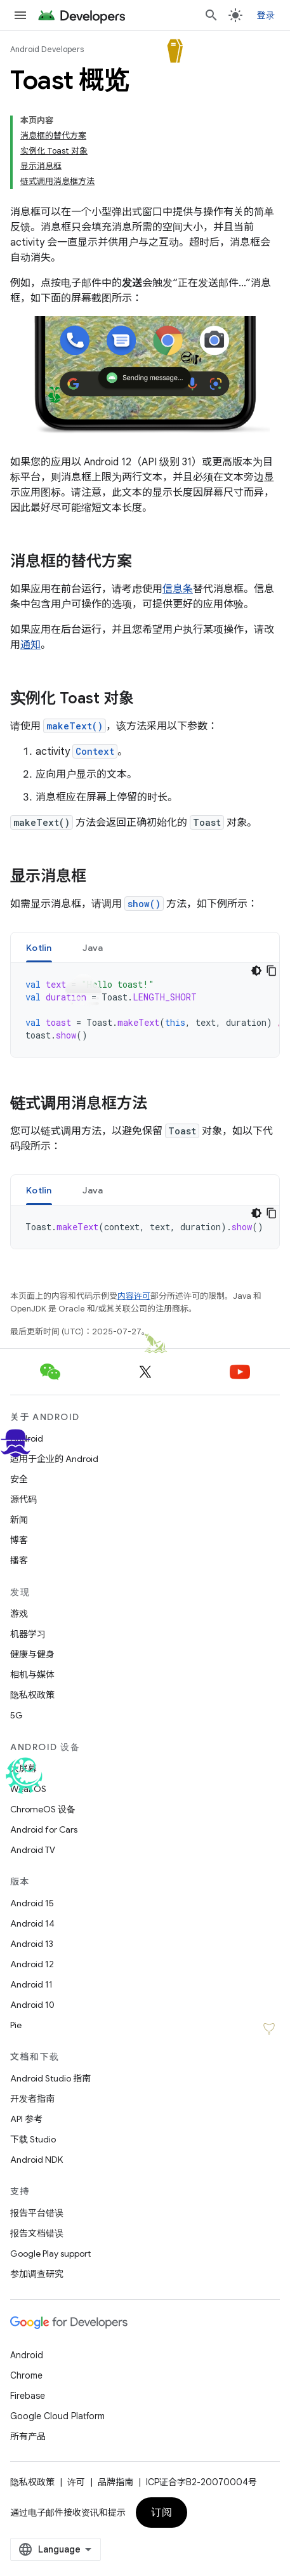 The height and width of the screenshot is (2576, 290). I want to click on plant a seed or start growing crops, so click(55, 395).